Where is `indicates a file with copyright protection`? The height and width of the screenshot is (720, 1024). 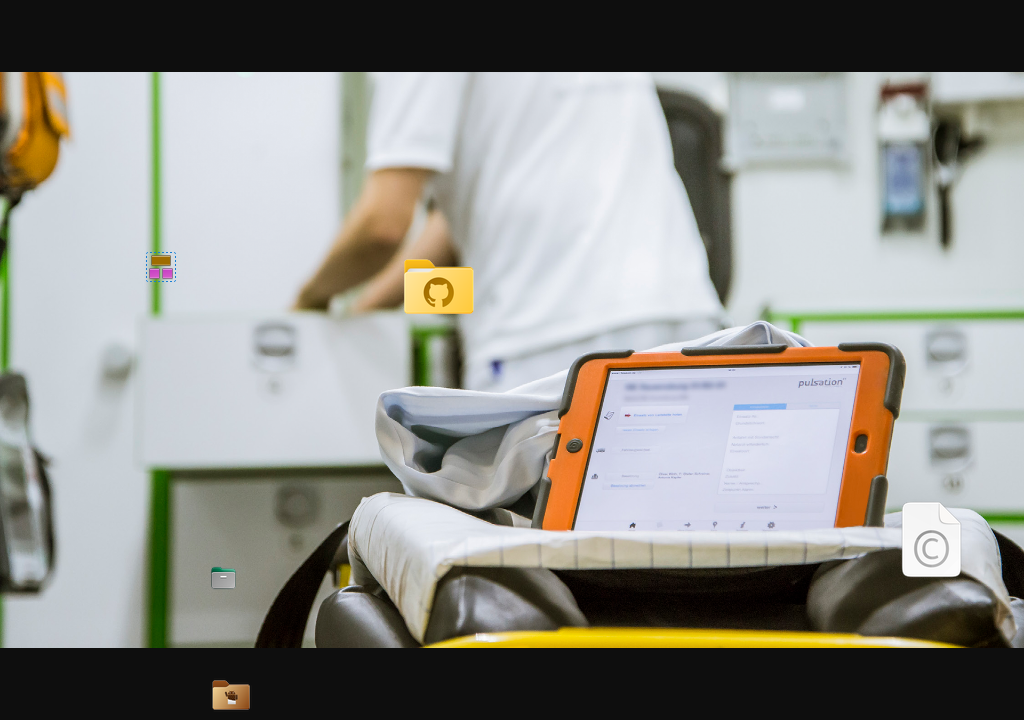
indicates a file with copyright protection is located at coordinates (931, 539).